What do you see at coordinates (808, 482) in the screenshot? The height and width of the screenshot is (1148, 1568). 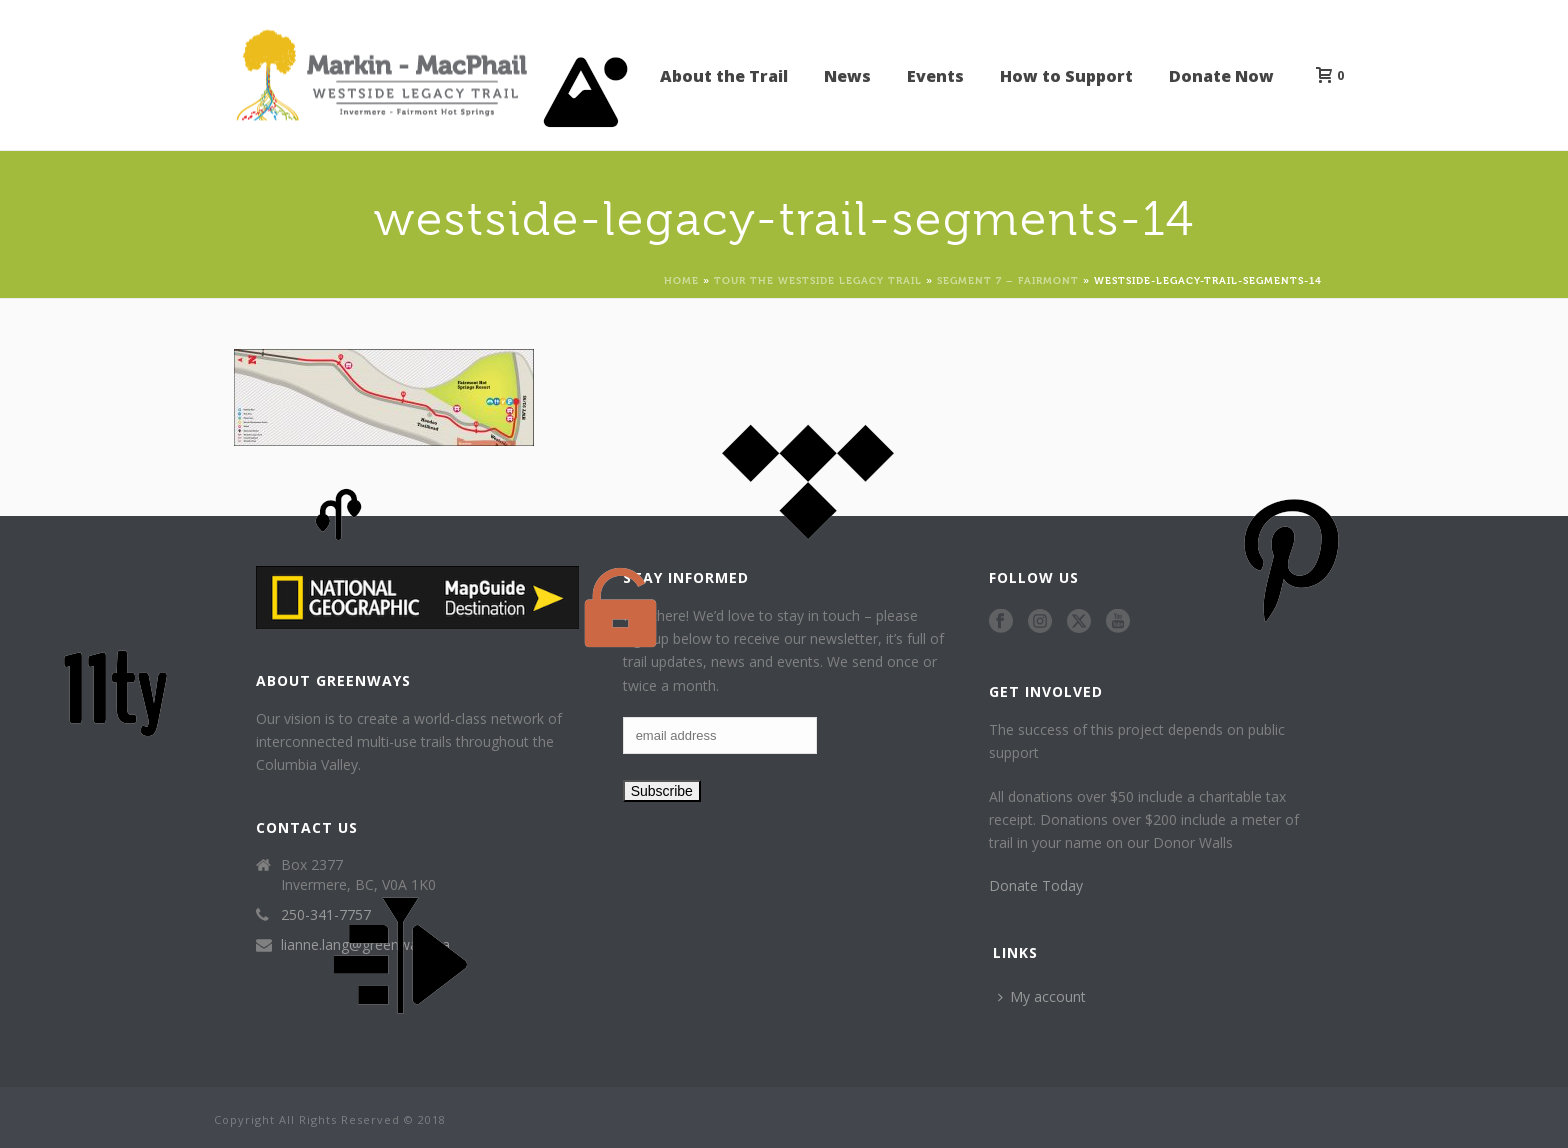 I see `open tidal music streaming app` at bounding box center [808, 482].